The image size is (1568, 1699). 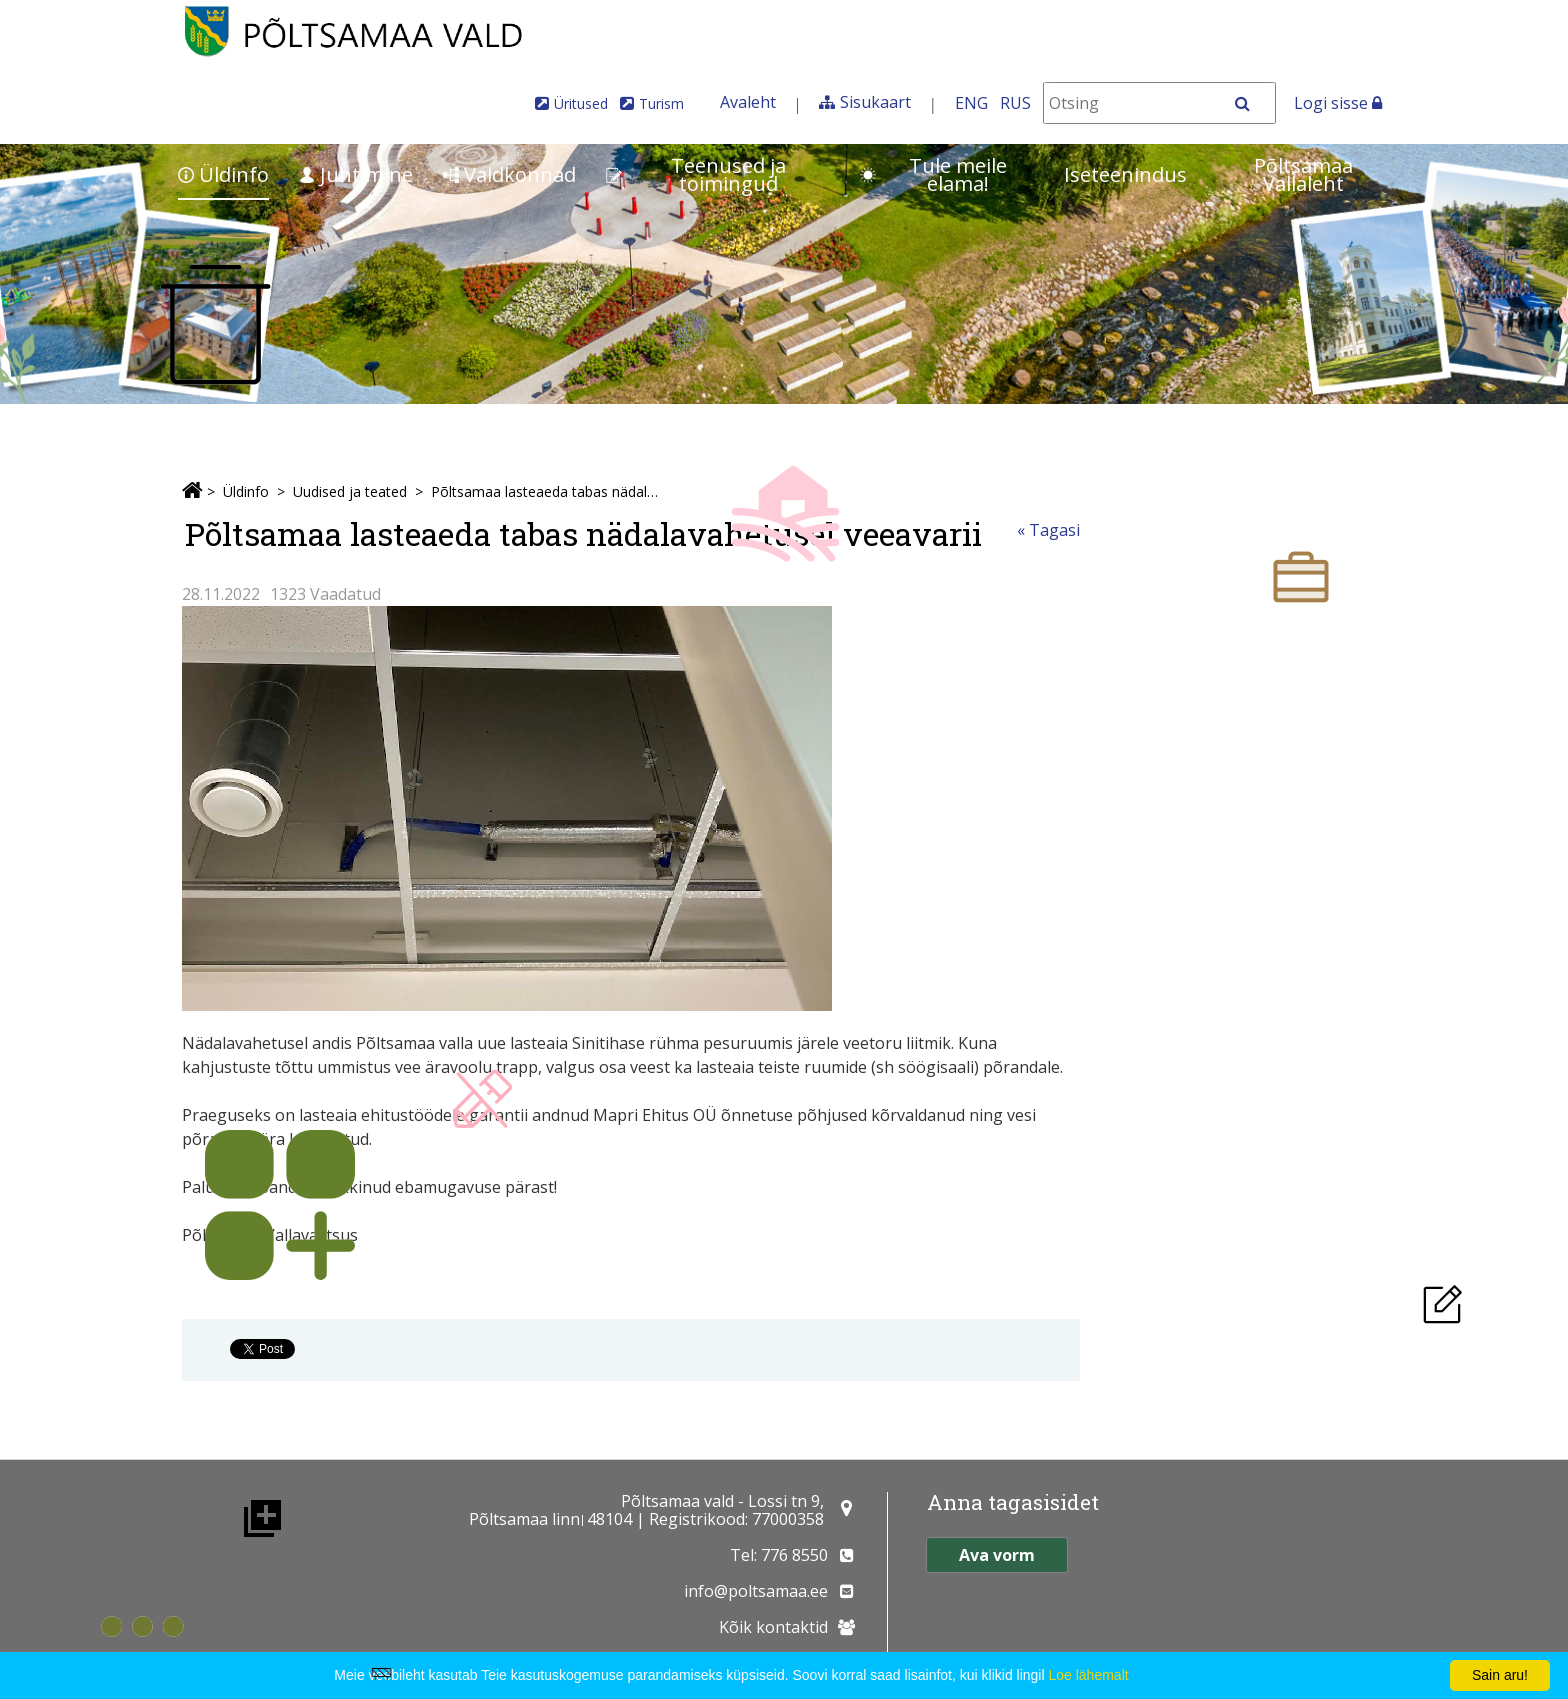 What do you see at coordinates (482, 1100) in the screenshot?
I see `editing is disabled or unavailable` at bounding box center [482, 1100].